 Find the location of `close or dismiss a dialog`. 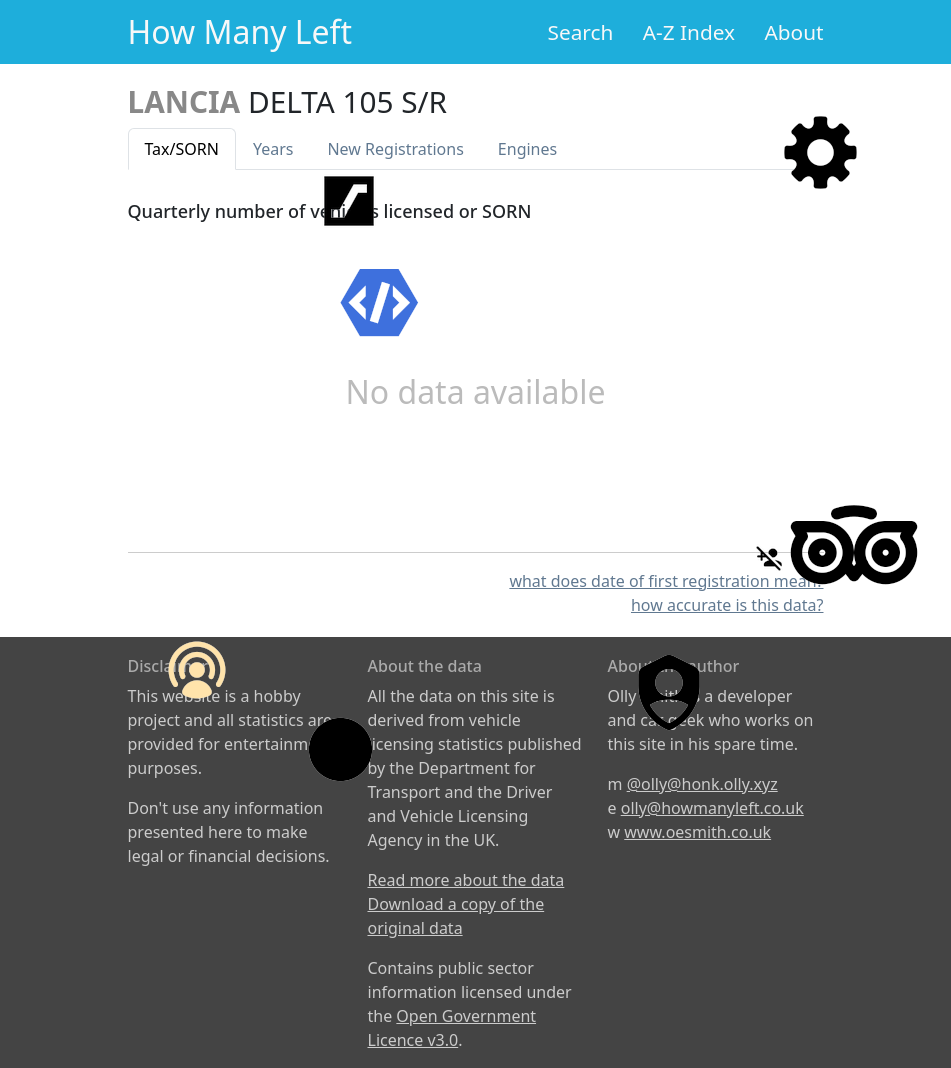

close or dismiss a dialog is located at coordinates (340, 749).